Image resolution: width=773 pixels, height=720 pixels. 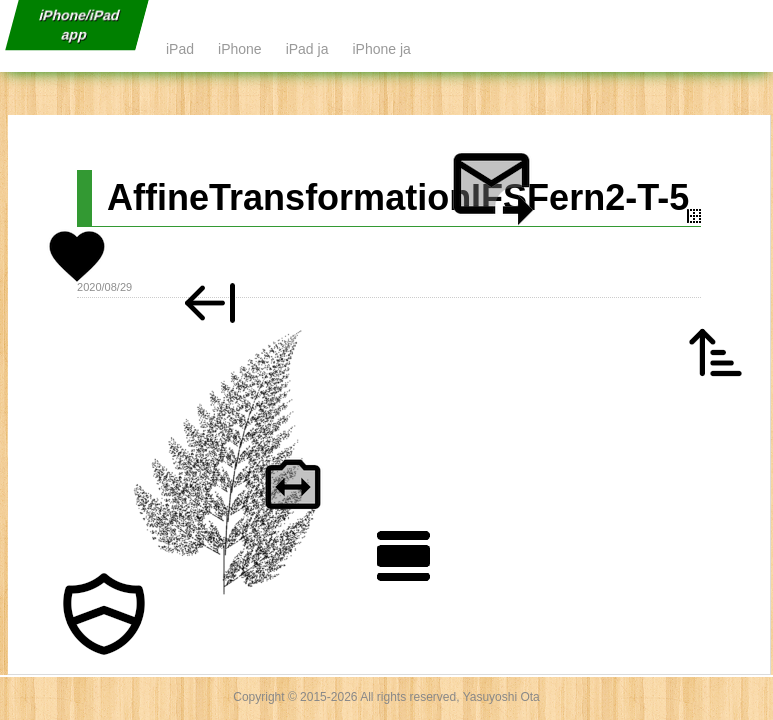 I want to click on switch to day view in calendar, so click(x=405, y=556).